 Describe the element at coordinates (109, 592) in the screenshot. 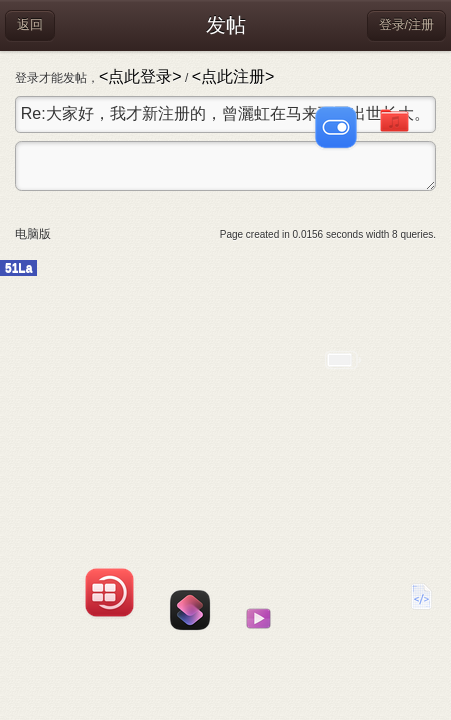

I see `open budgie desktop window previews app` at that location.